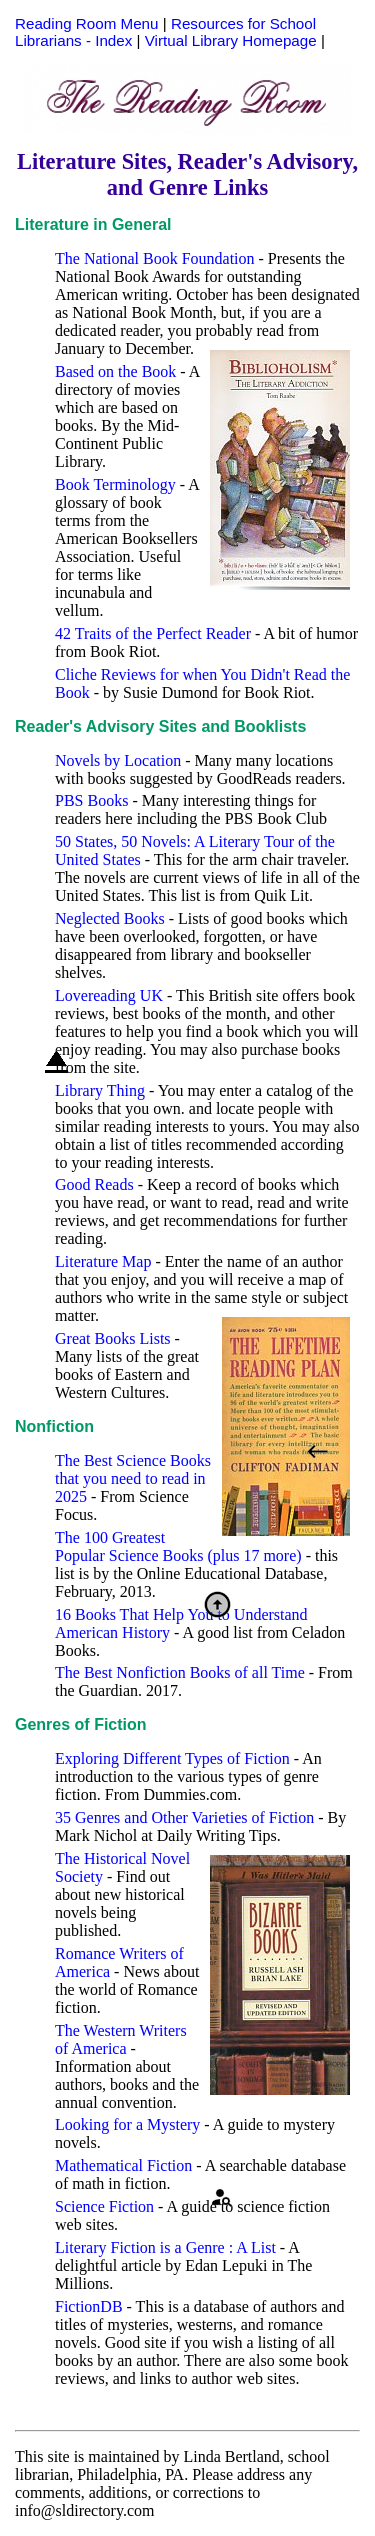  What do you see at coordinates (317, 1451) in the screenshot?
I see `go back to the previous screen` at bounding box center [317, 1451].